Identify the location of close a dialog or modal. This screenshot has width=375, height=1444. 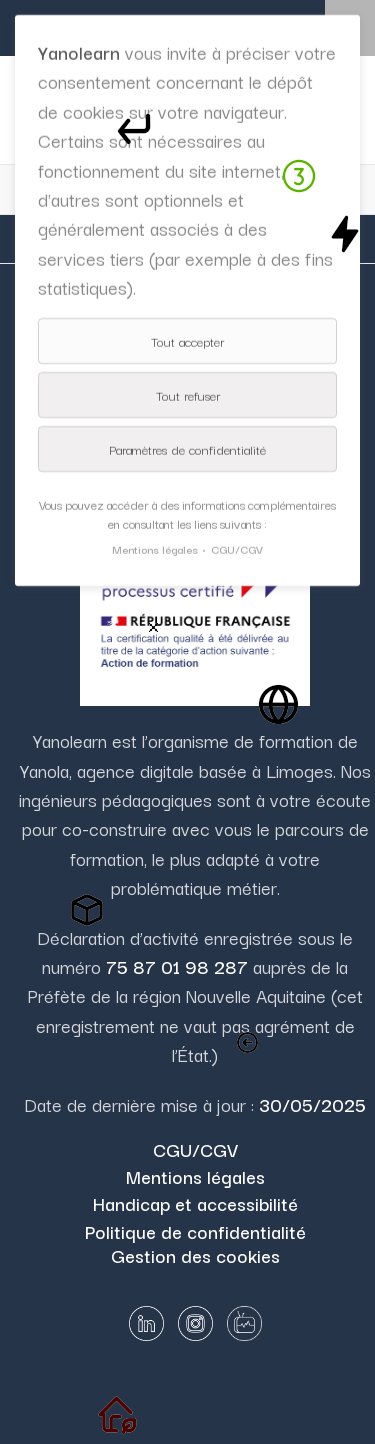
(153, 627).